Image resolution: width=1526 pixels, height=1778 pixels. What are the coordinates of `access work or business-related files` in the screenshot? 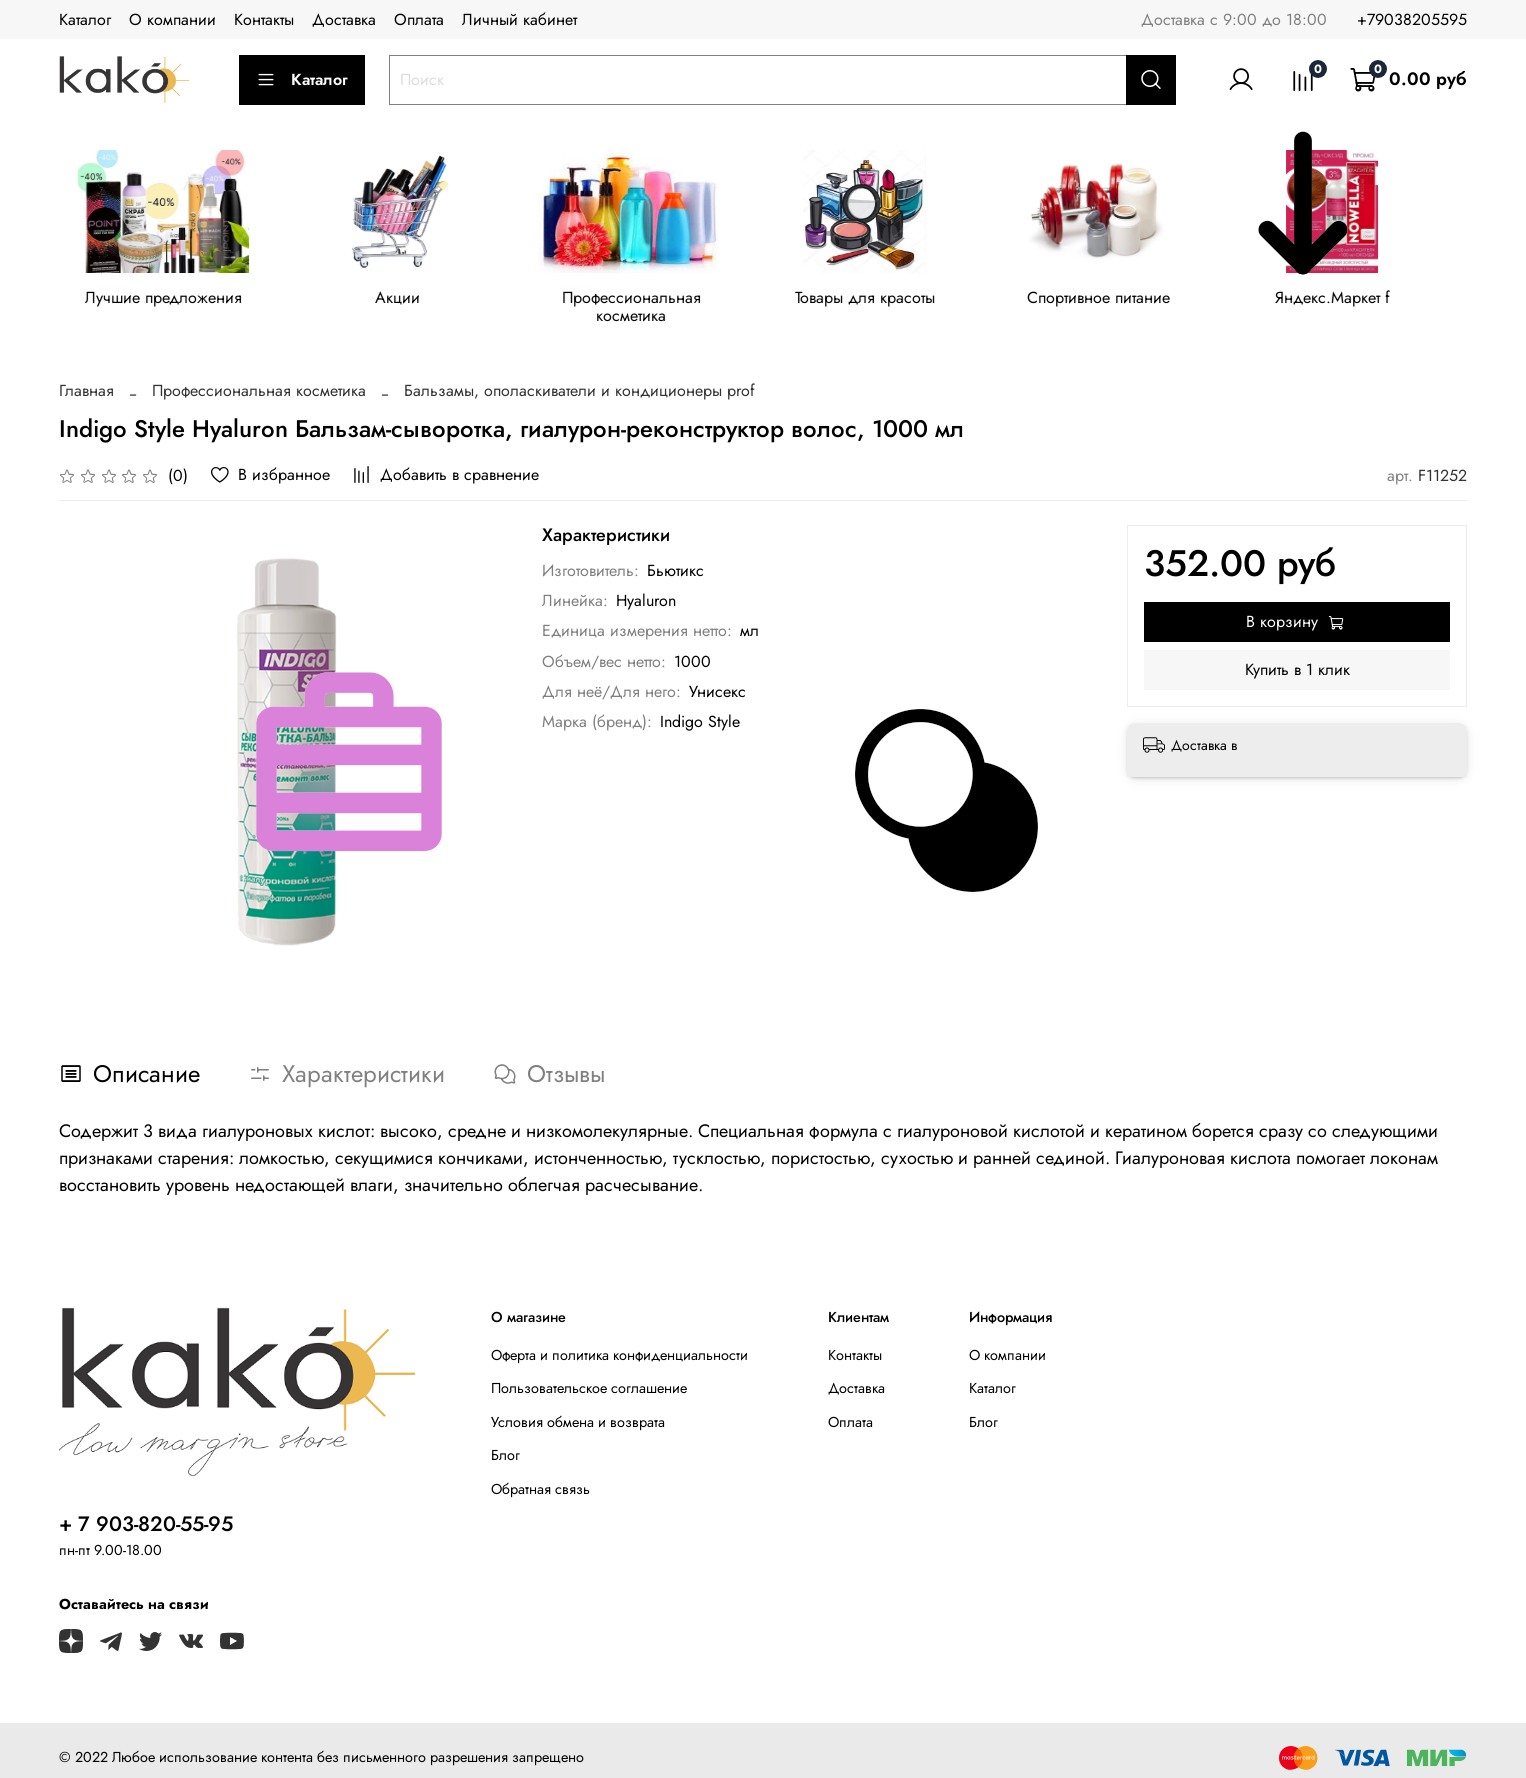 It's located at (349, 772).